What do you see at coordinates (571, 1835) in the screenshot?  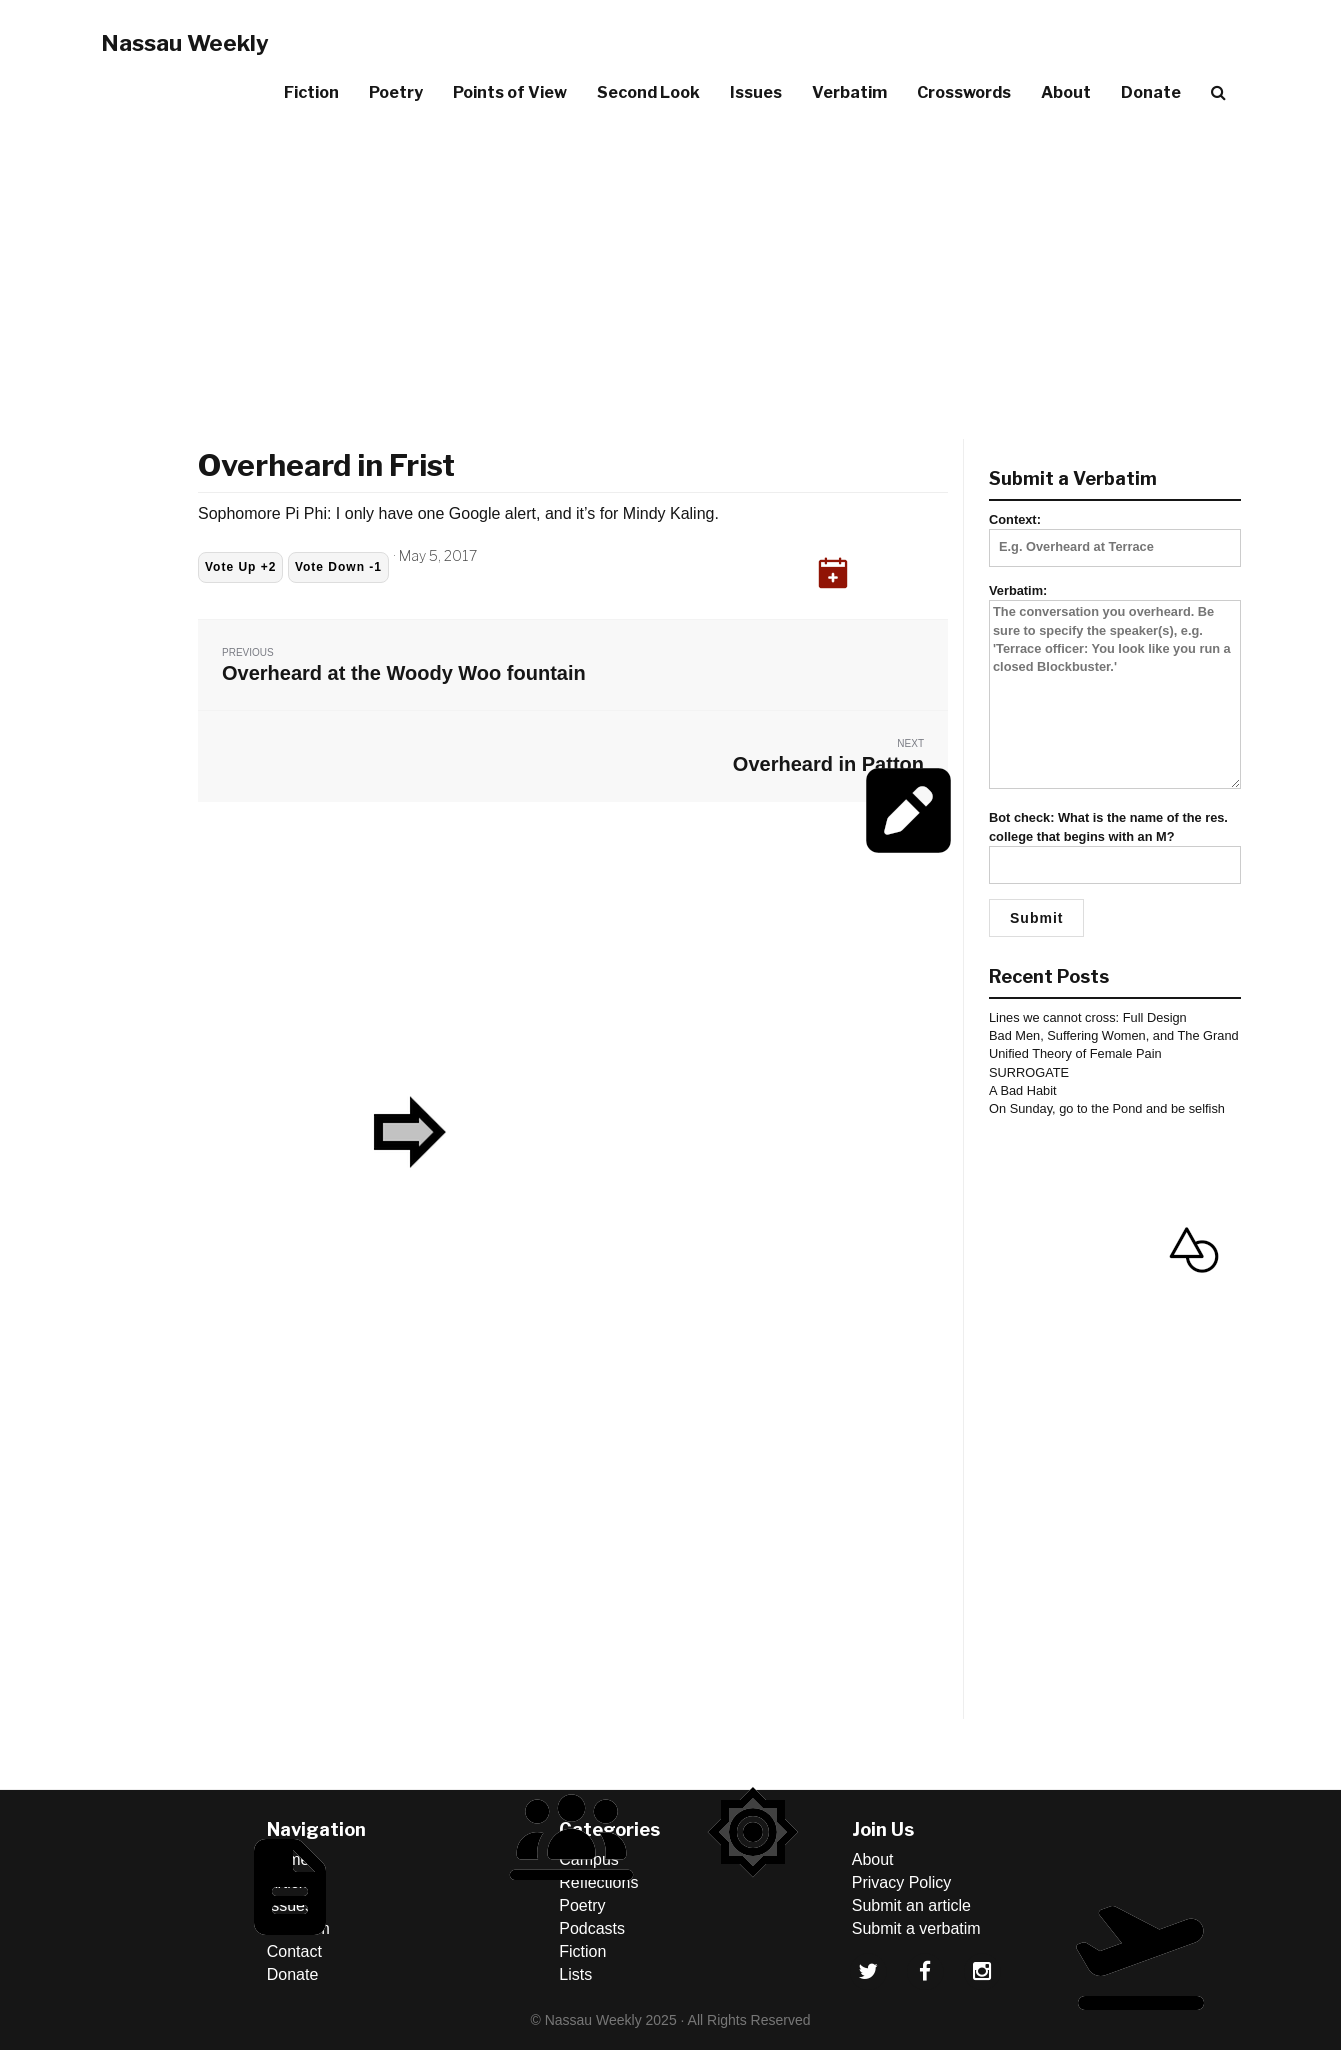 I see `view all team members or users` at bounding box center [571, 1835].